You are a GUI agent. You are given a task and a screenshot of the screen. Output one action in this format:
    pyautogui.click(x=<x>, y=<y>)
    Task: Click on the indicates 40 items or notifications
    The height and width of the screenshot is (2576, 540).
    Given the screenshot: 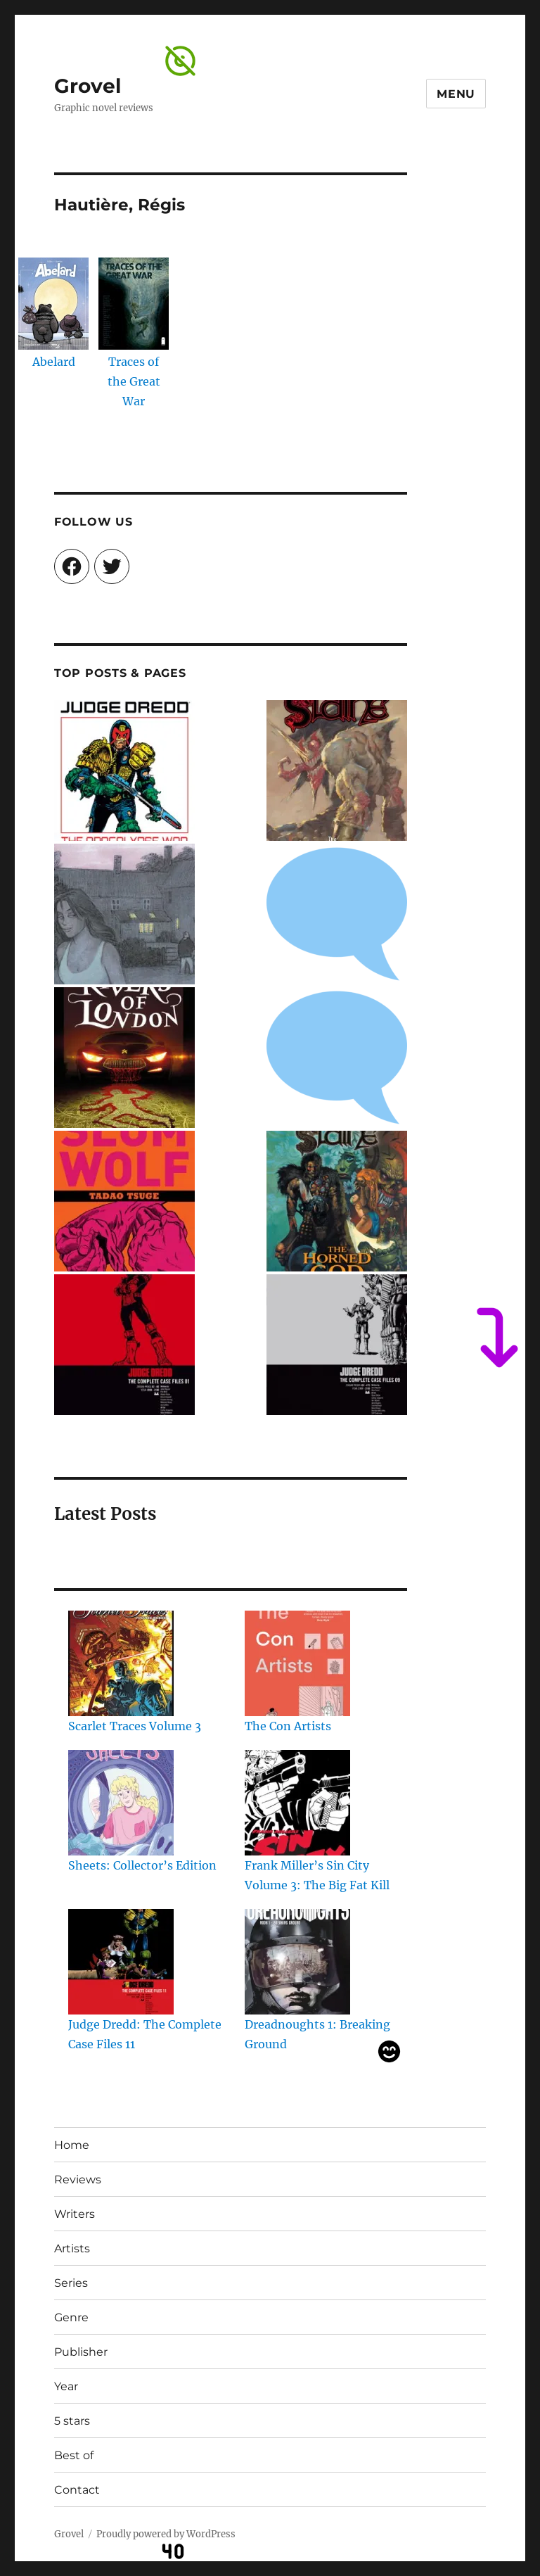 What is the action you would take?
    pyautogui.click(x=173, y=2551)
    